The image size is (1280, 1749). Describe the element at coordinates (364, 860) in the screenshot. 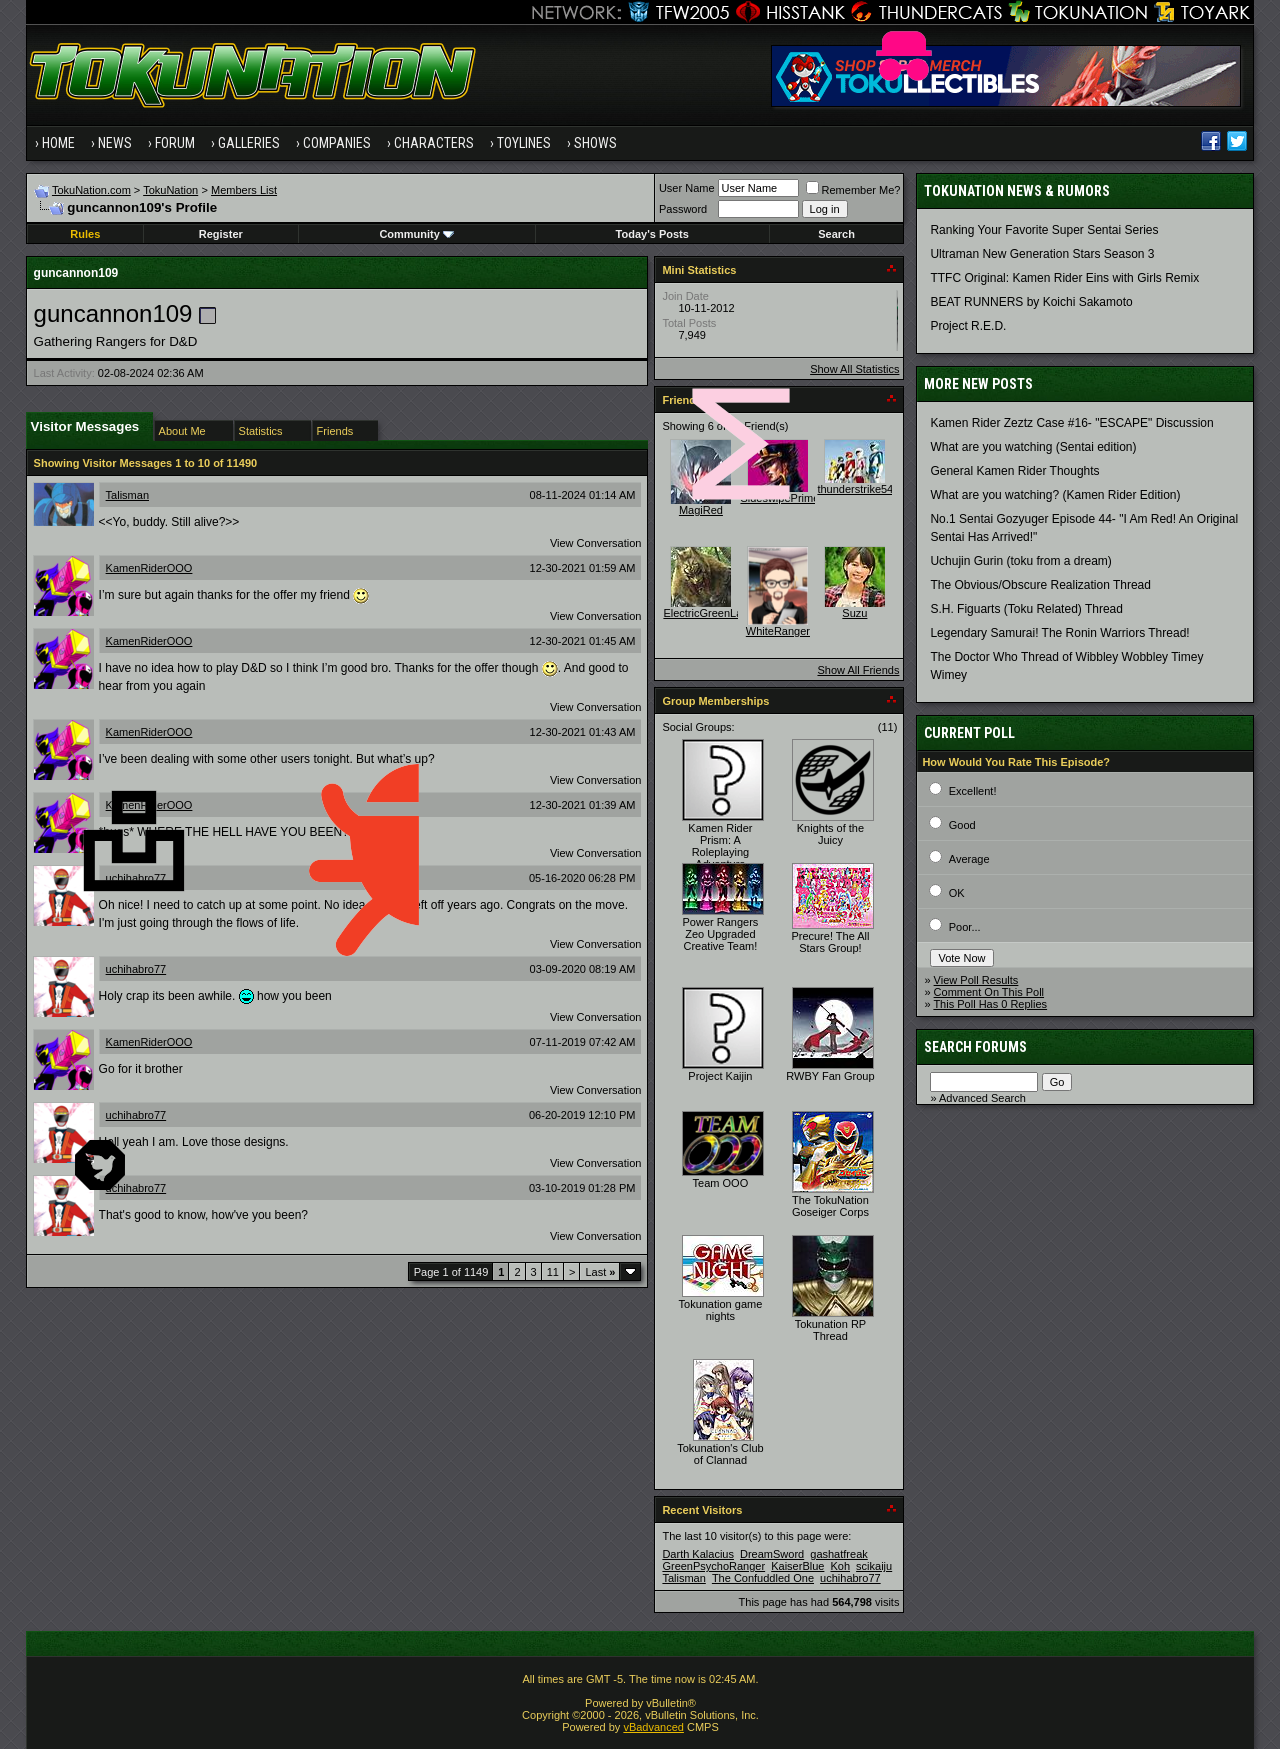

I see `open bug bounty platform logo` at that location.